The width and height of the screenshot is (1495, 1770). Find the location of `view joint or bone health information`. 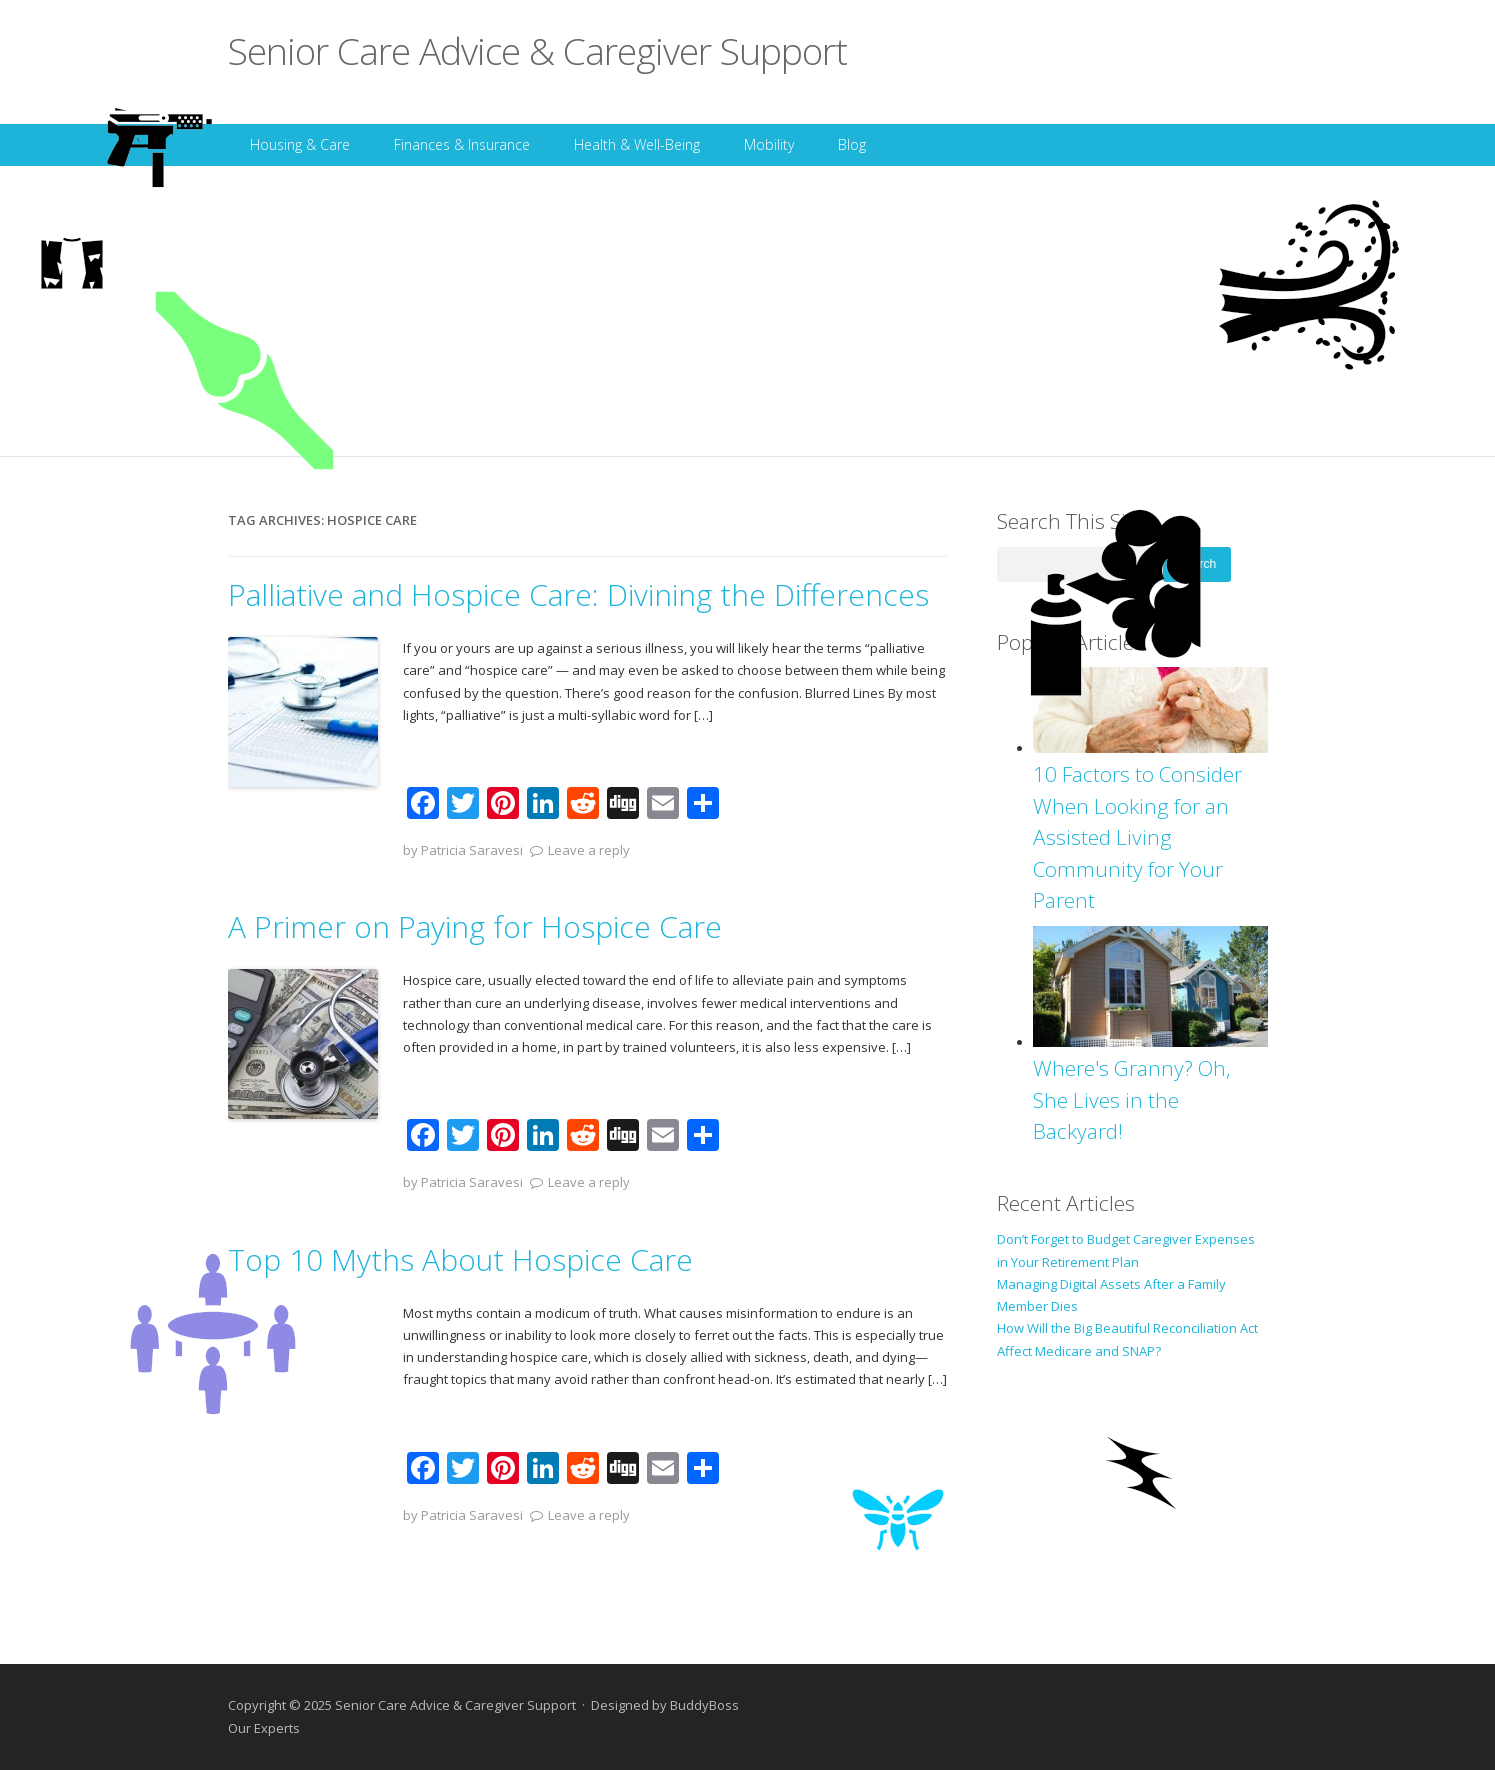

view joint or bone health information is located at coordinates (244, 380).